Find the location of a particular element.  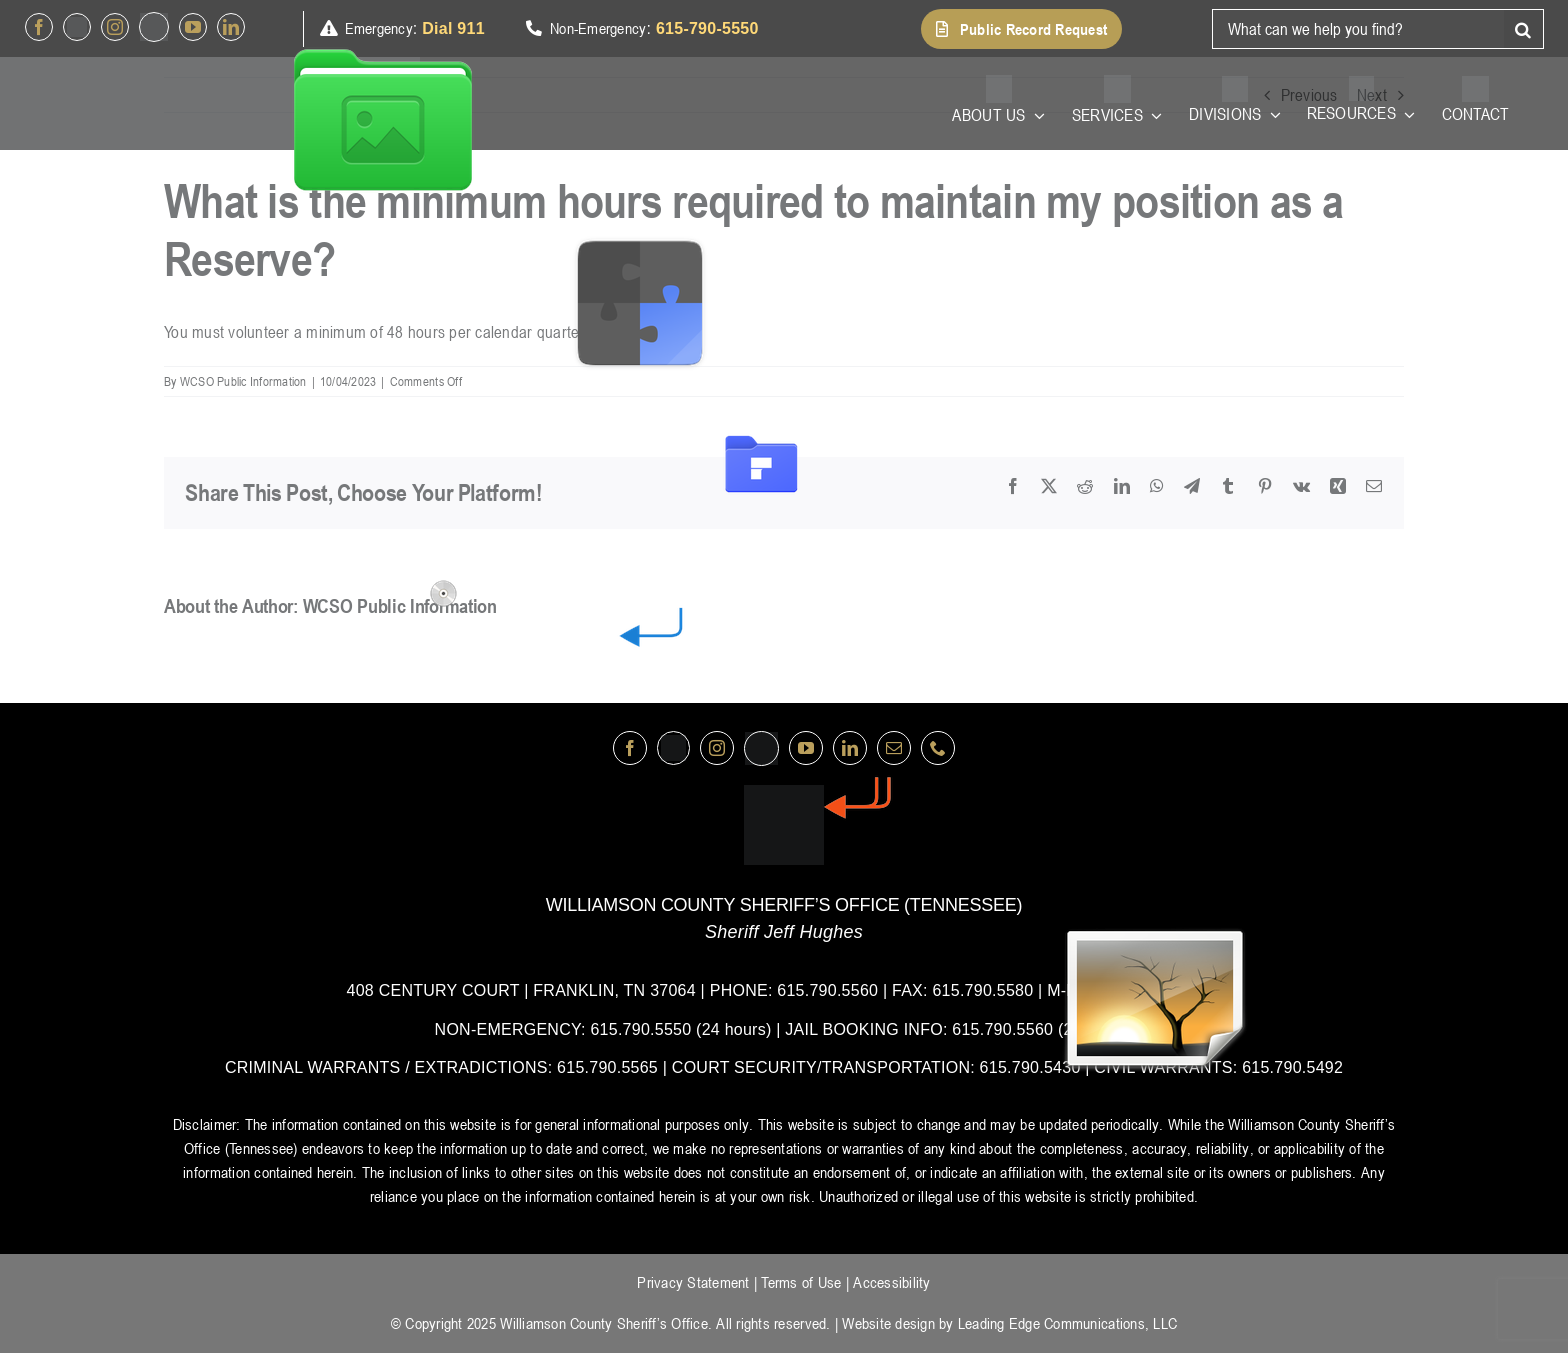

add or manage bluetooth plugins is located at coordinates (640, 303).